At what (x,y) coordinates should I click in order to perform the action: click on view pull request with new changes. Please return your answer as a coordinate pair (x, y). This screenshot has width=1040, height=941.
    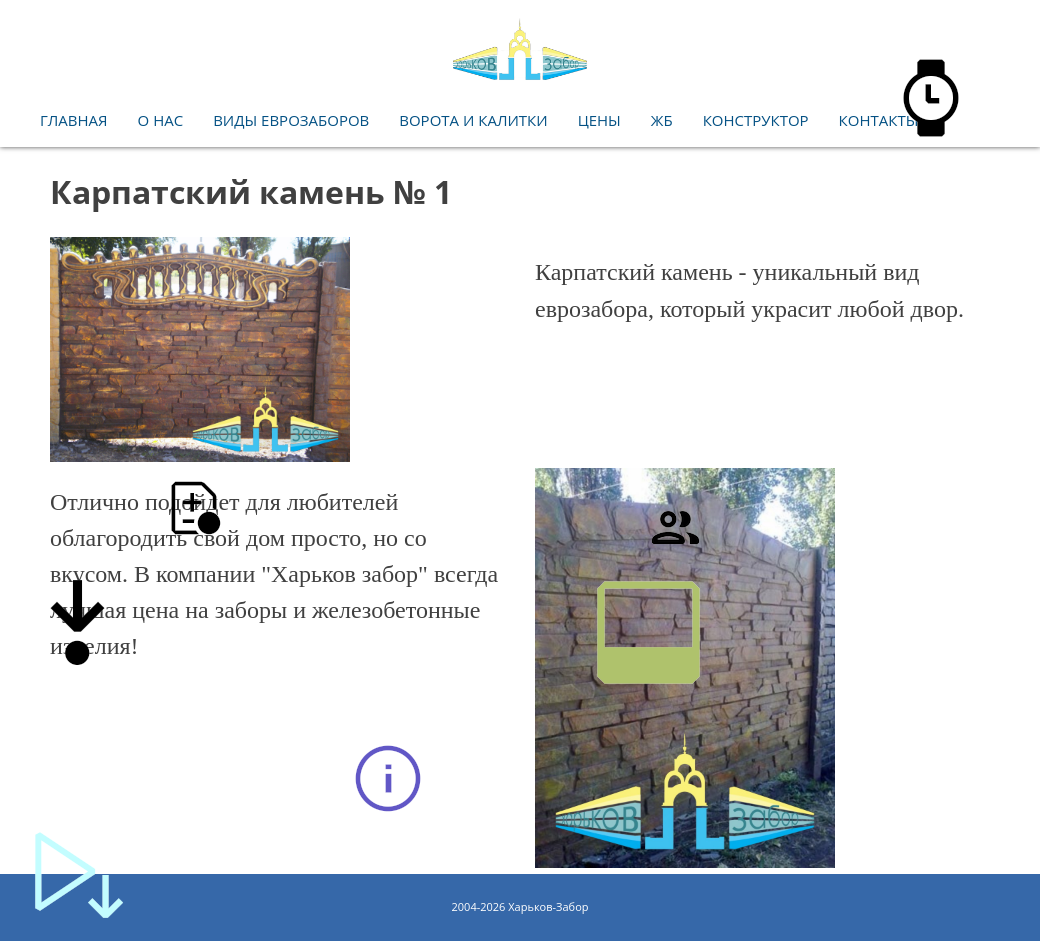
    Looking at the image, I should click on (194, 508).